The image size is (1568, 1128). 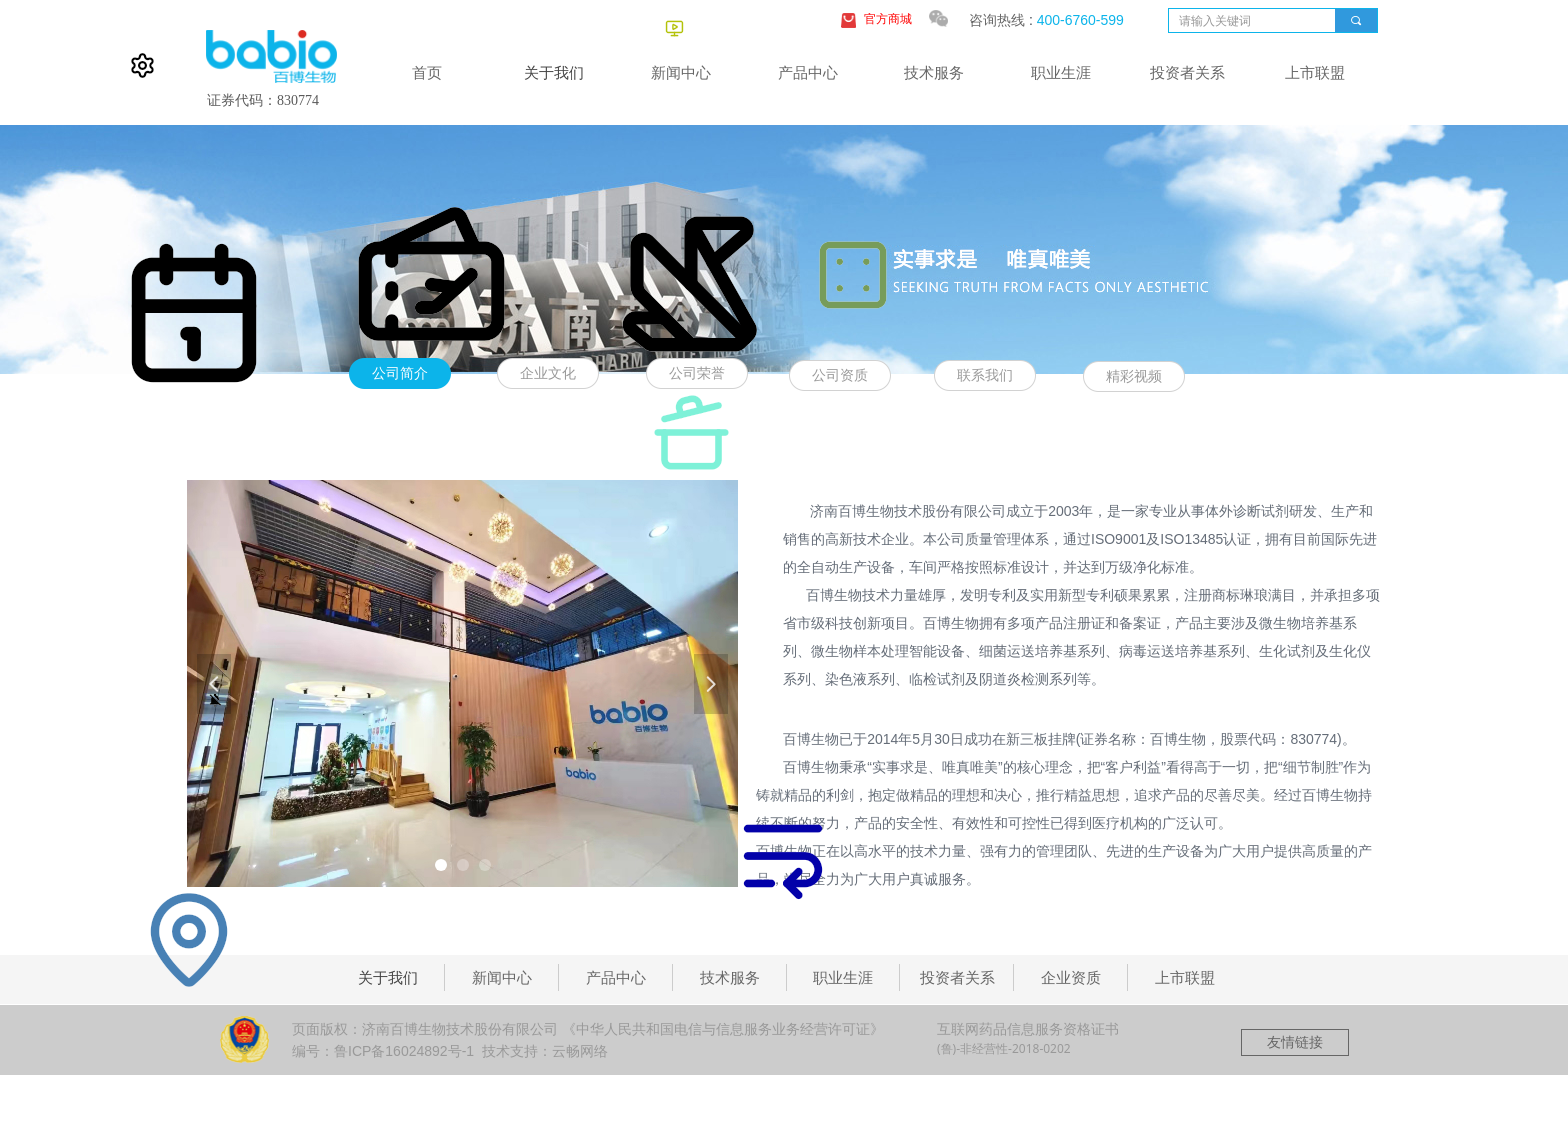 I want to click on view flight tickets or boarding passes, so click(x=431, y=274).